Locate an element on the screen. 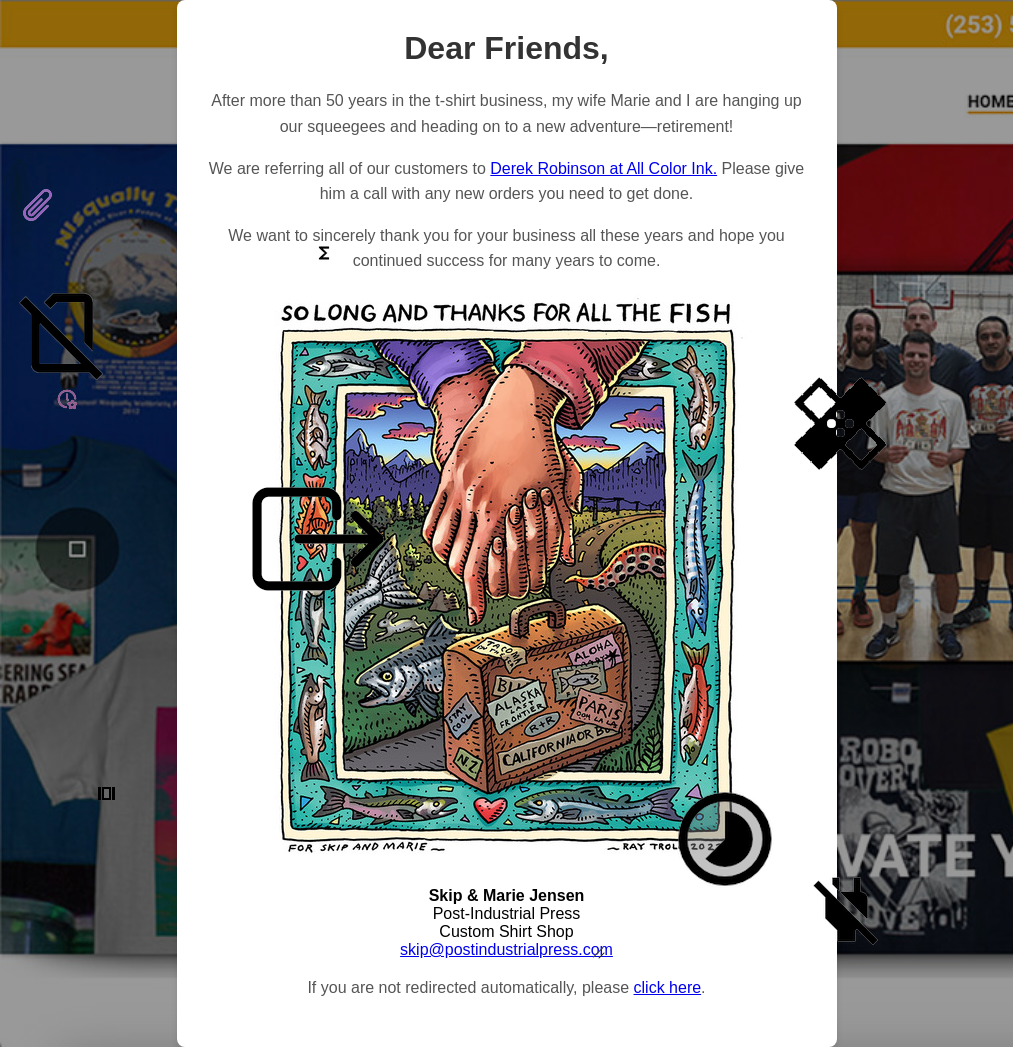  no sim card detected is located at coordinates (62, 333).